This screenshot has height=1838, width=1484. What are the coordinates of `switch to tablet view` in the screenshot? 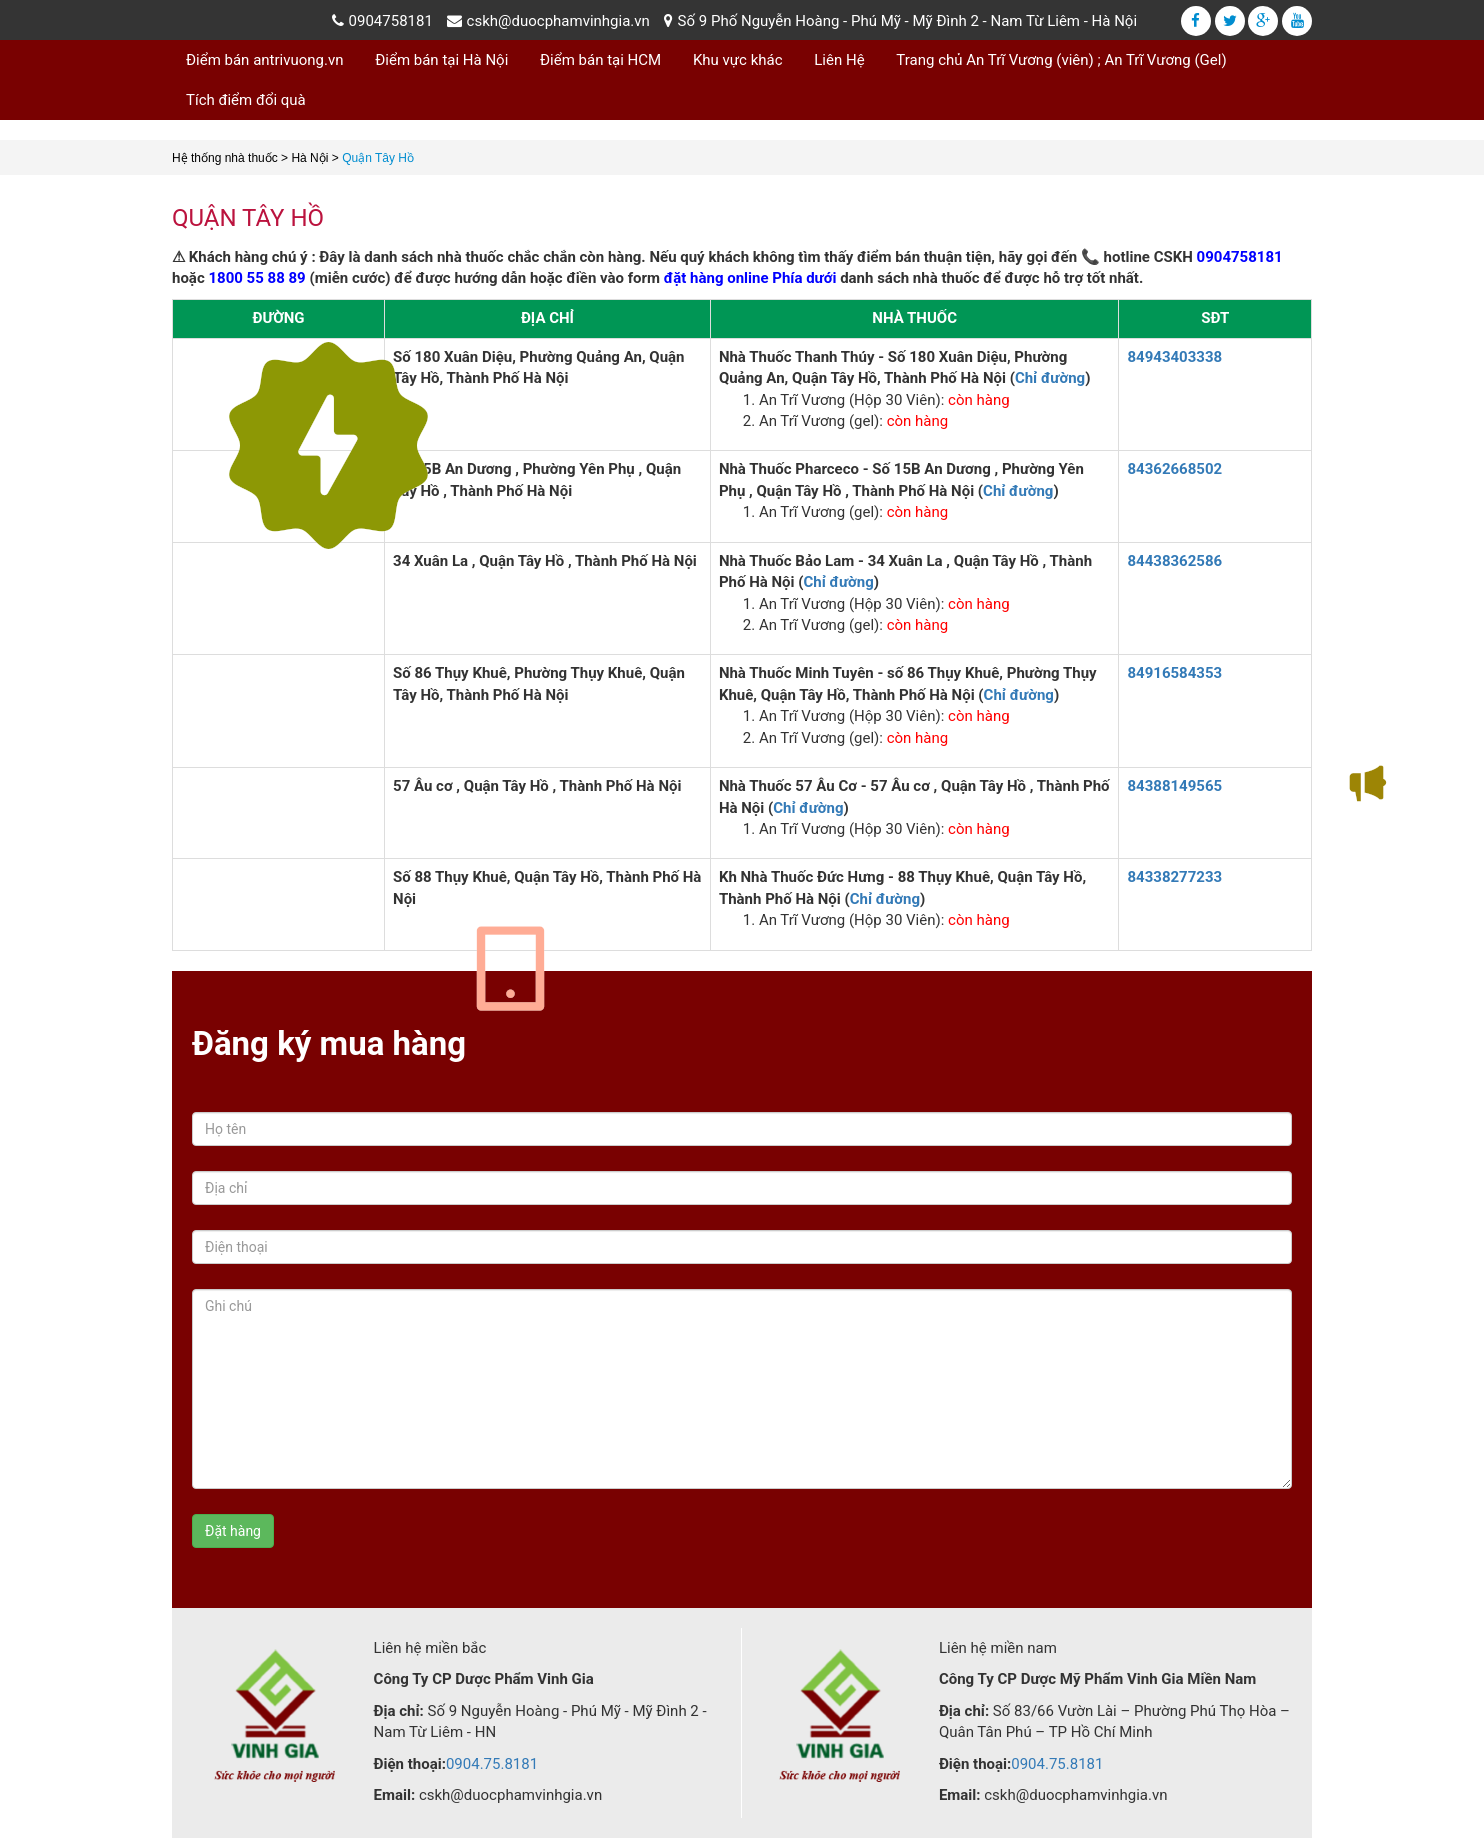 It's located at (510, 968).